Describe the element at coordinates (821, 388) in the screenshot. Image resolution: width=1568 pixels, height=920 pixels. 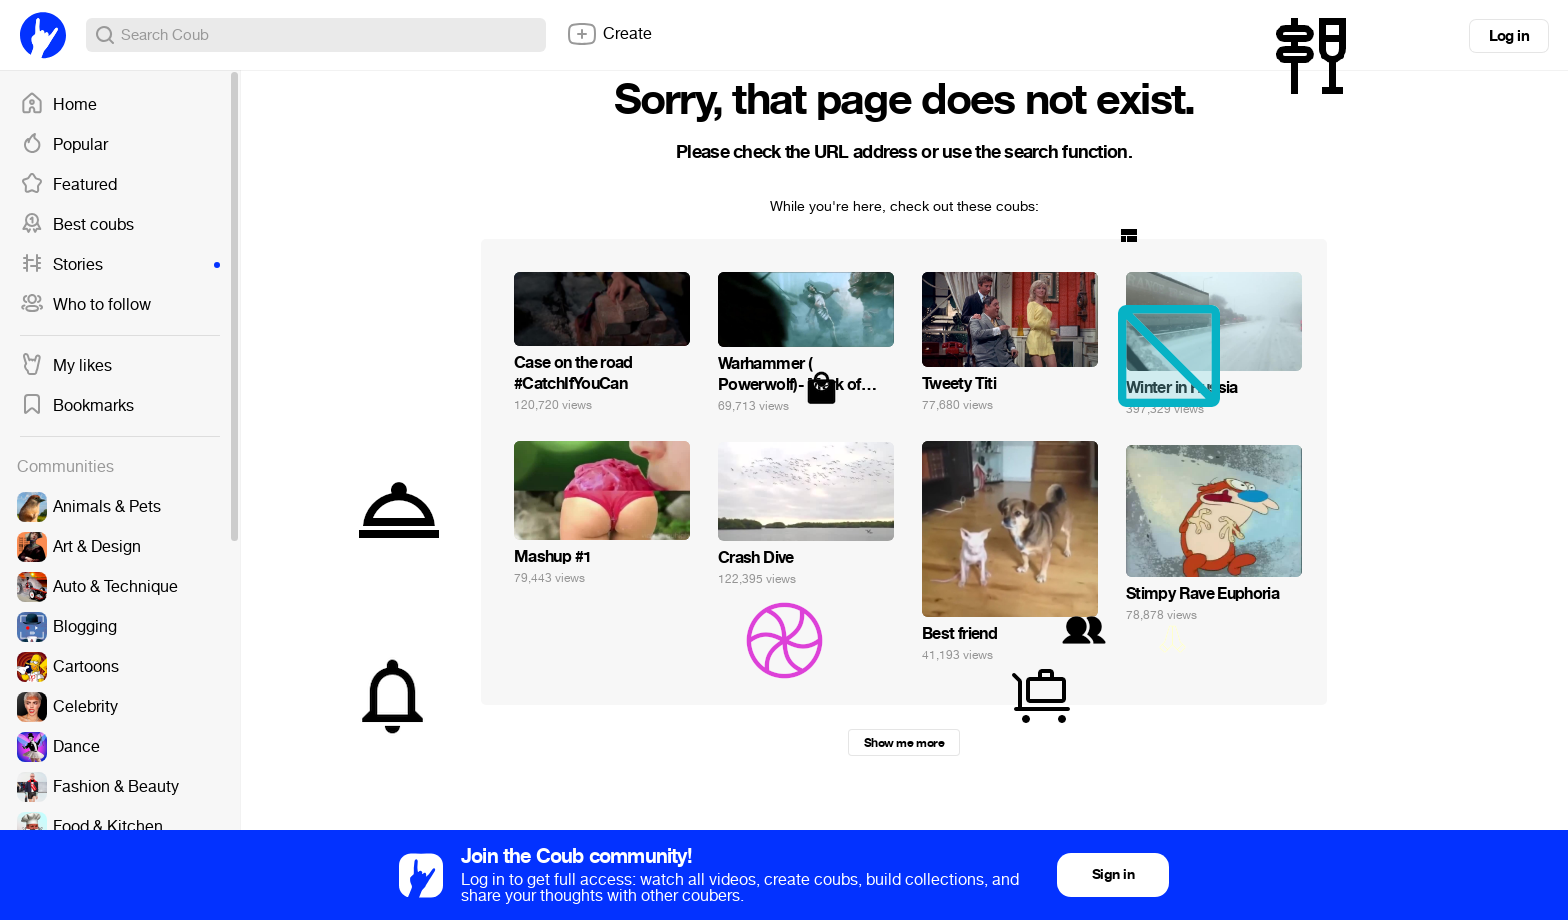
I see `open shopping or store section` at that location.